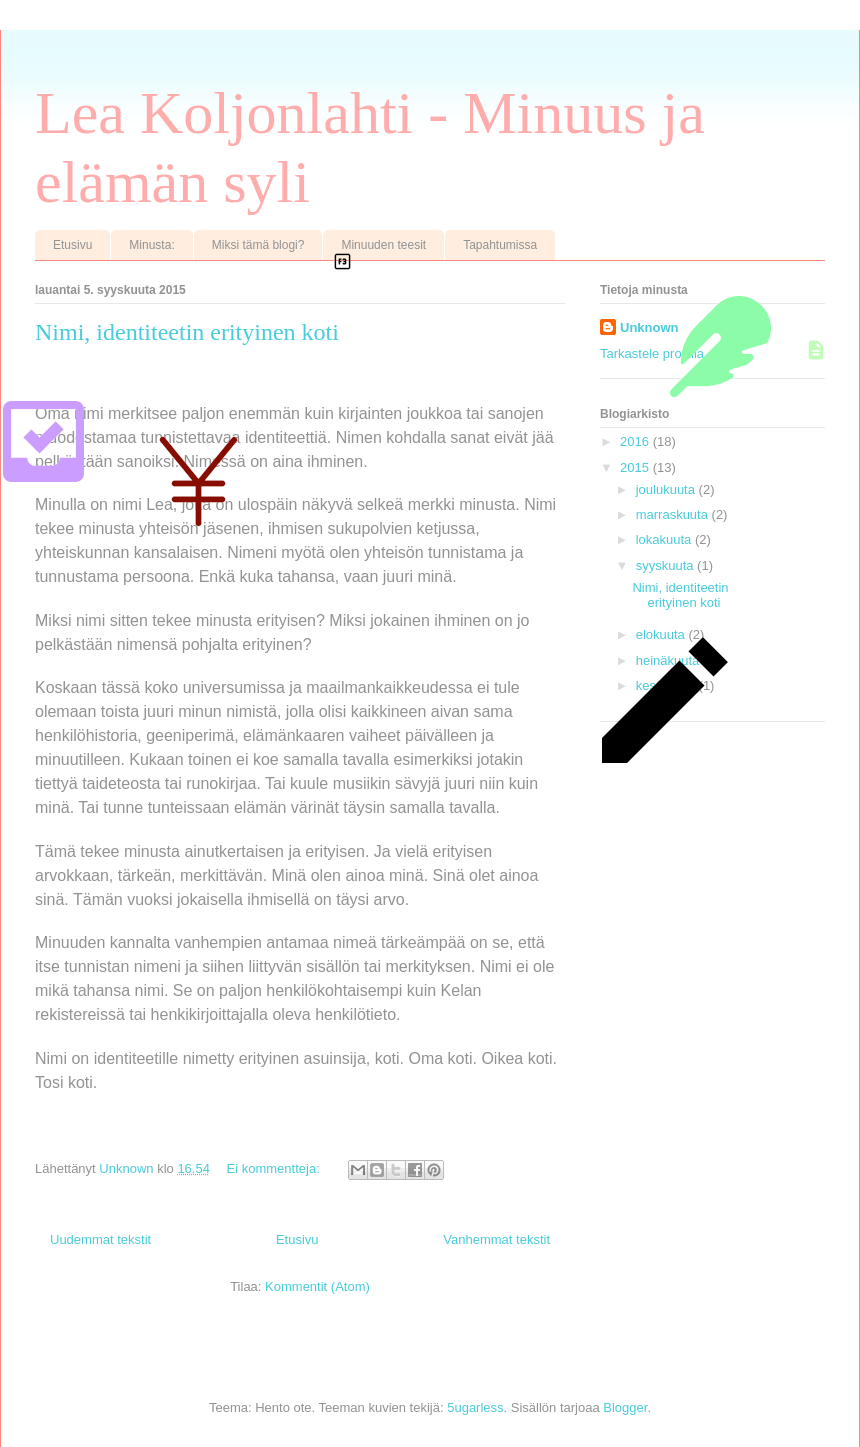 The height and width of the screenshot is (1447, 860). I want to click on view prices in japanese yen, so click(198, 479).